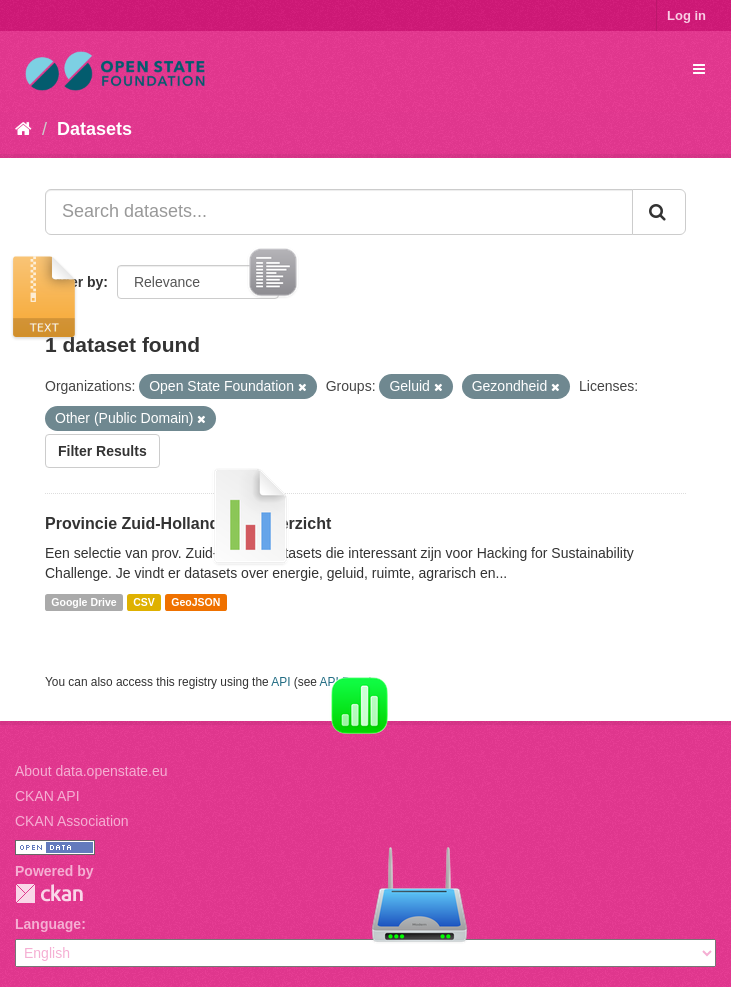 This screenshot has width=731, height=987. What do you see at coordinates (44, 298) in the screenshot?
I see `compressed archive file type indicator` at bounding box center [44, 298].